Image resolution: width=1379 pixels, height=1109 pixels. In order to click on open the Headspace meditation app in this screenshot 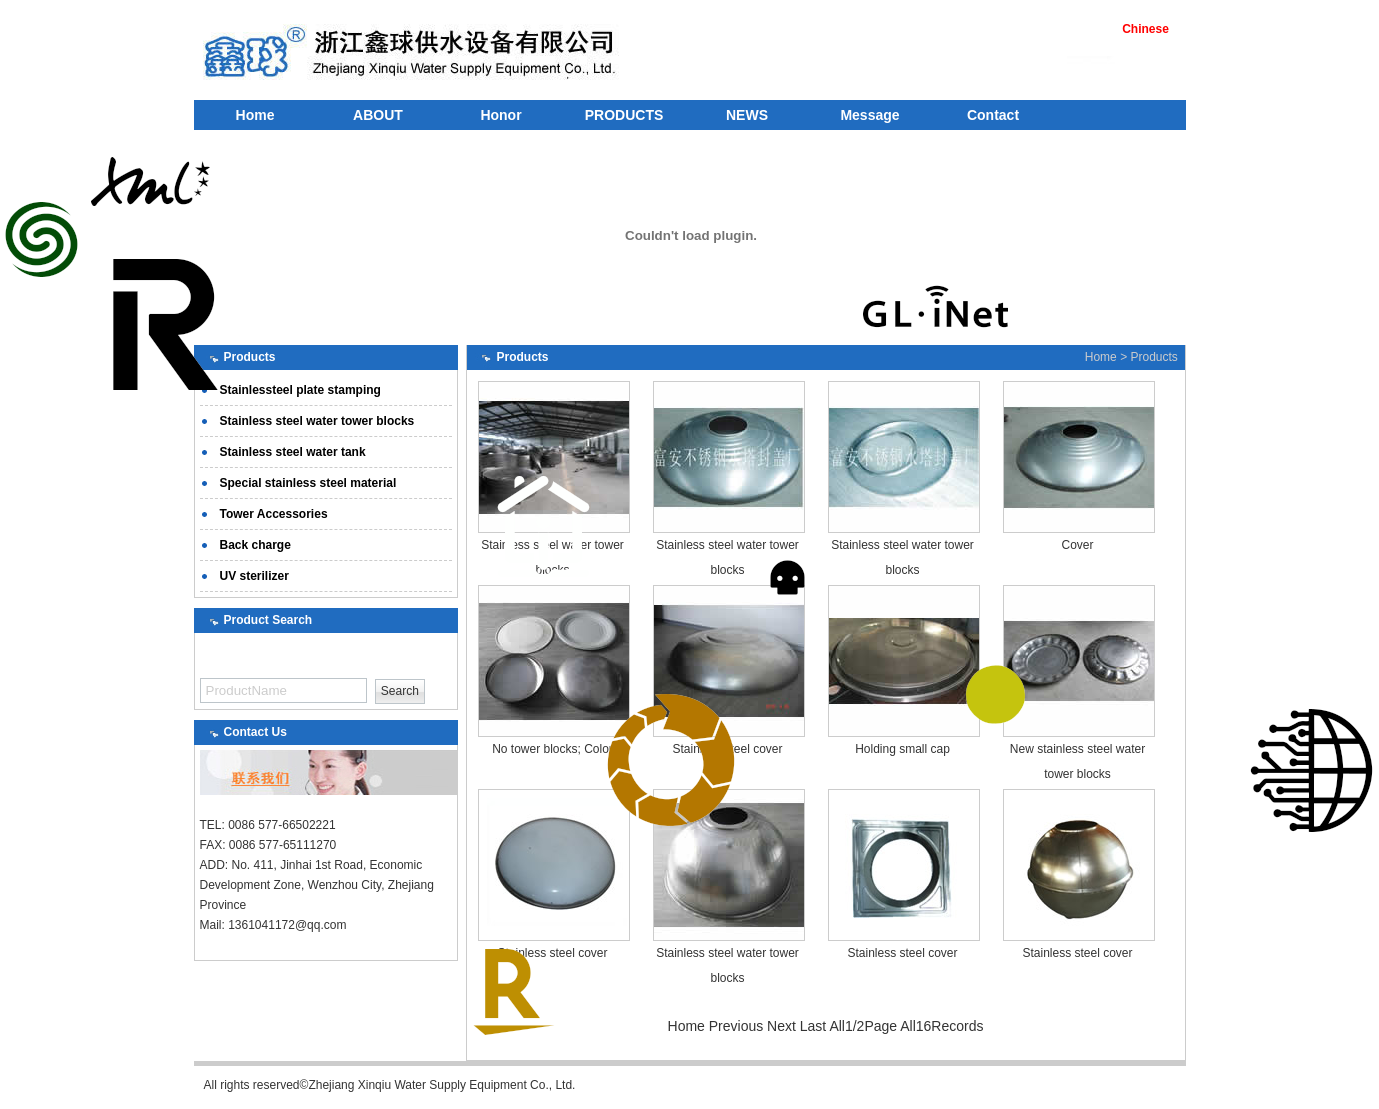, I will do `click(995, 694)`.